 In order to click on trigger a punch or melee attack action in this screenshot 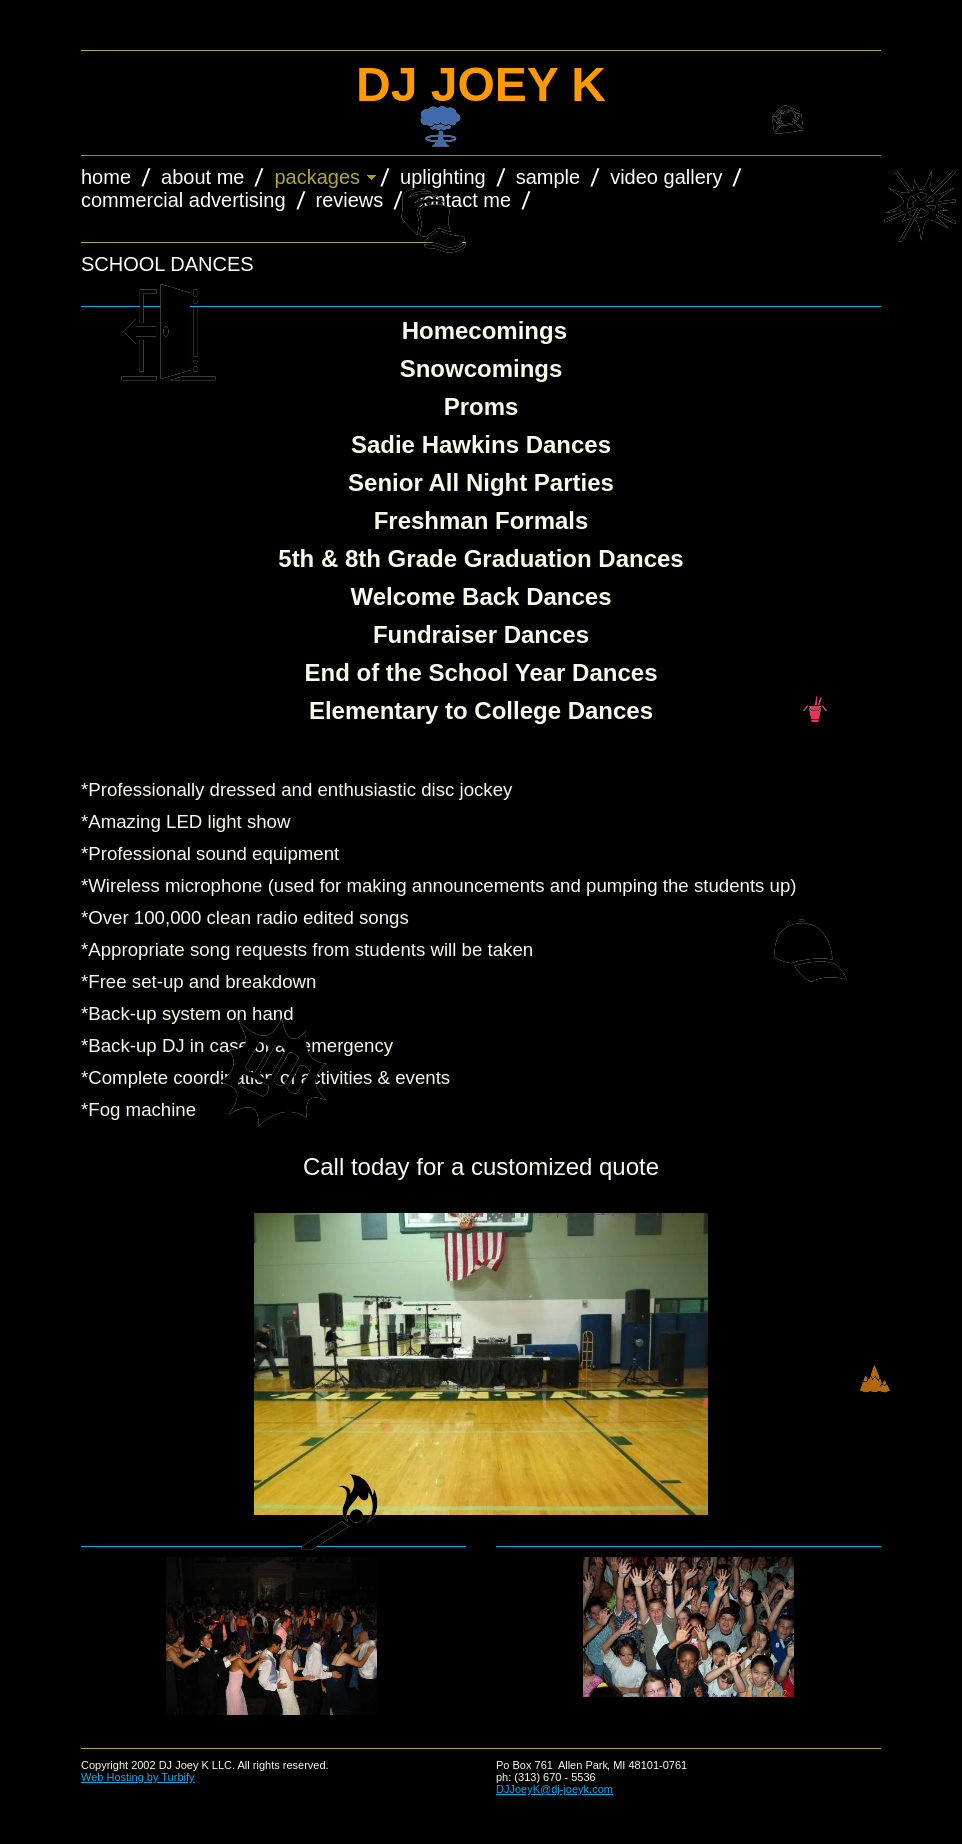, I will do `click(273, 1070)`.